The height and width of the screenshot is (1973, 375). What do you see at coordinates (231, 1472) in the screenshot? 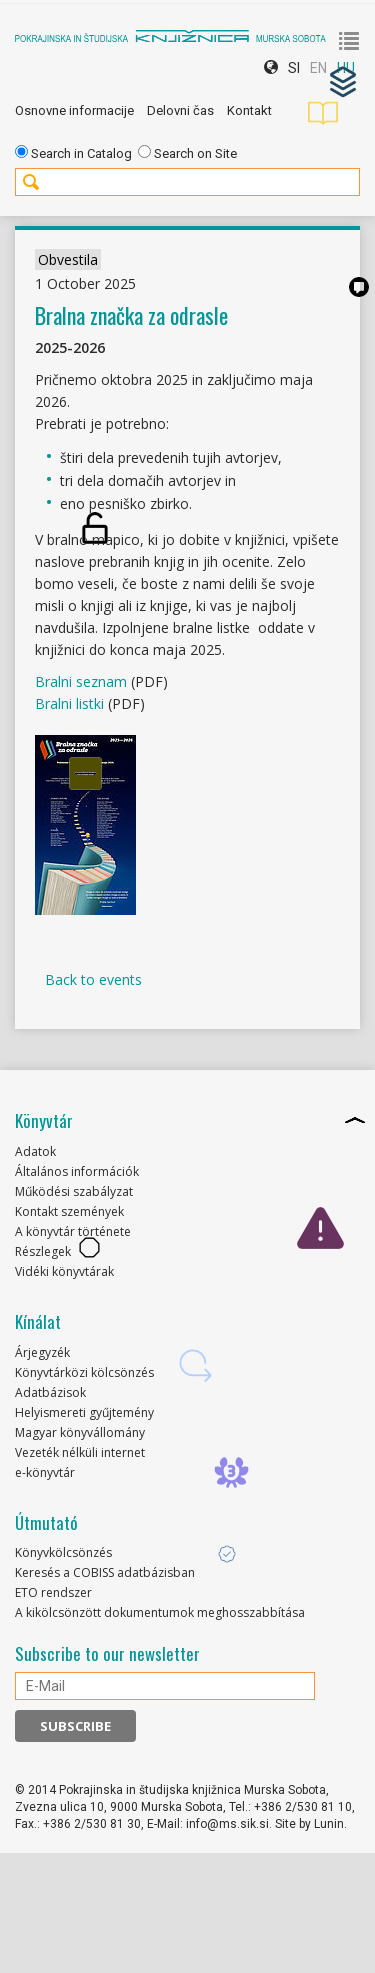
I see `indicates third place ranking or bronze medal status` at bounding box center [231, 1472].